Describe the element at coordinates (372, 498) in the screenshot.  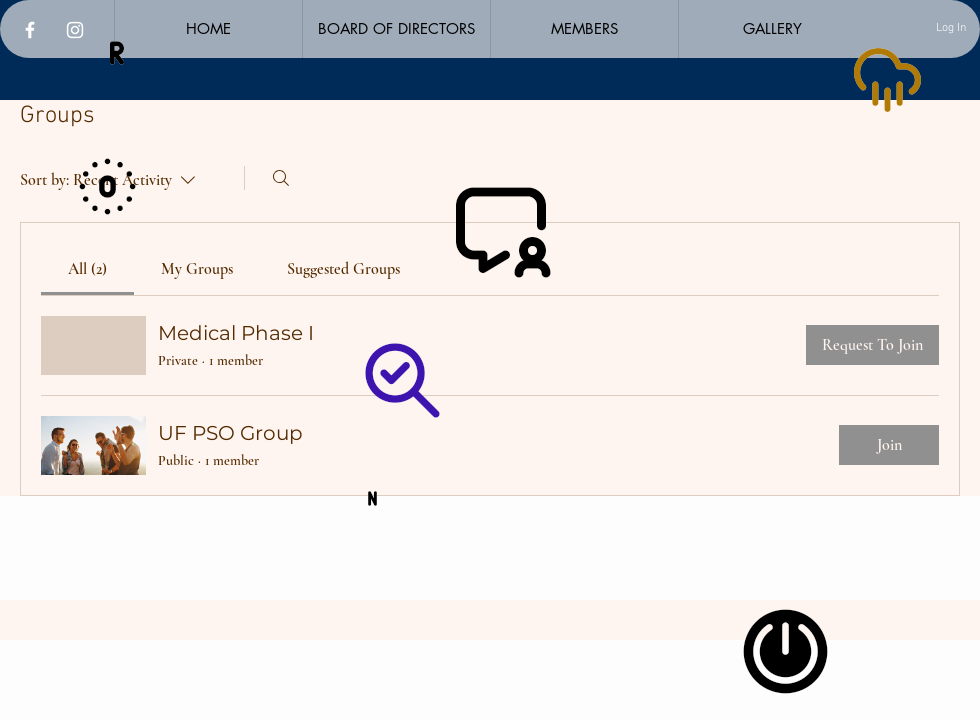
I see `indicates an item starting with the letter n` at that location.